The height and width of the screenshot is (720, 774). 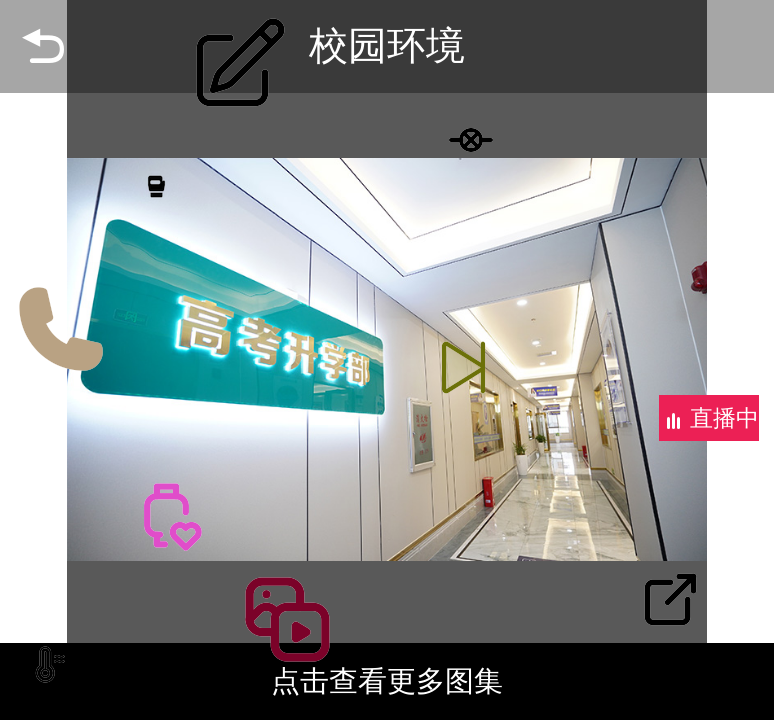 I want to click on indicates high temperature or heat warning, so click(x=46, y=664).